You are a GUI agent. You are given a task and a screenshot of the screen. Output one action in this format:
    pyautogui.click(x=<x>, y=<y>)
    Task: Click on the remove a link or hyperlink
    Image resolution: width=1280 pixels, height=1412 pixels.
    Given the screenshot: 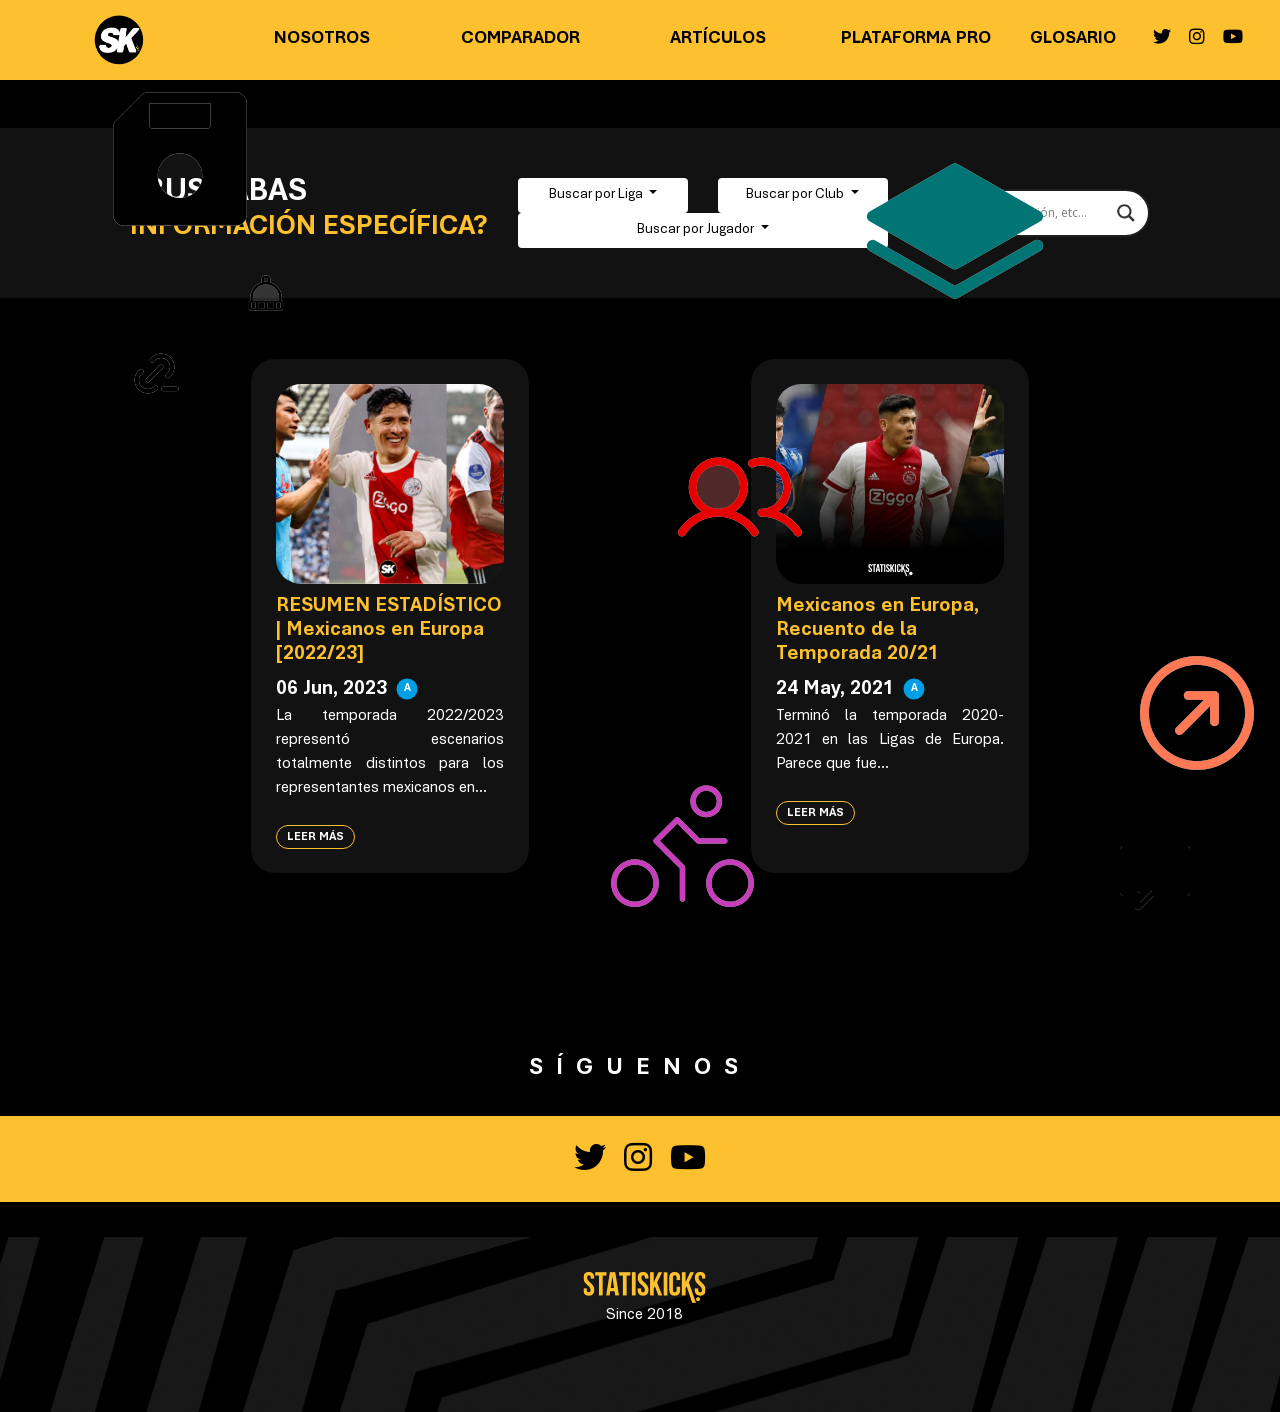 What is the action you would take?
    pyautogui.click(x=154, y=373)
    